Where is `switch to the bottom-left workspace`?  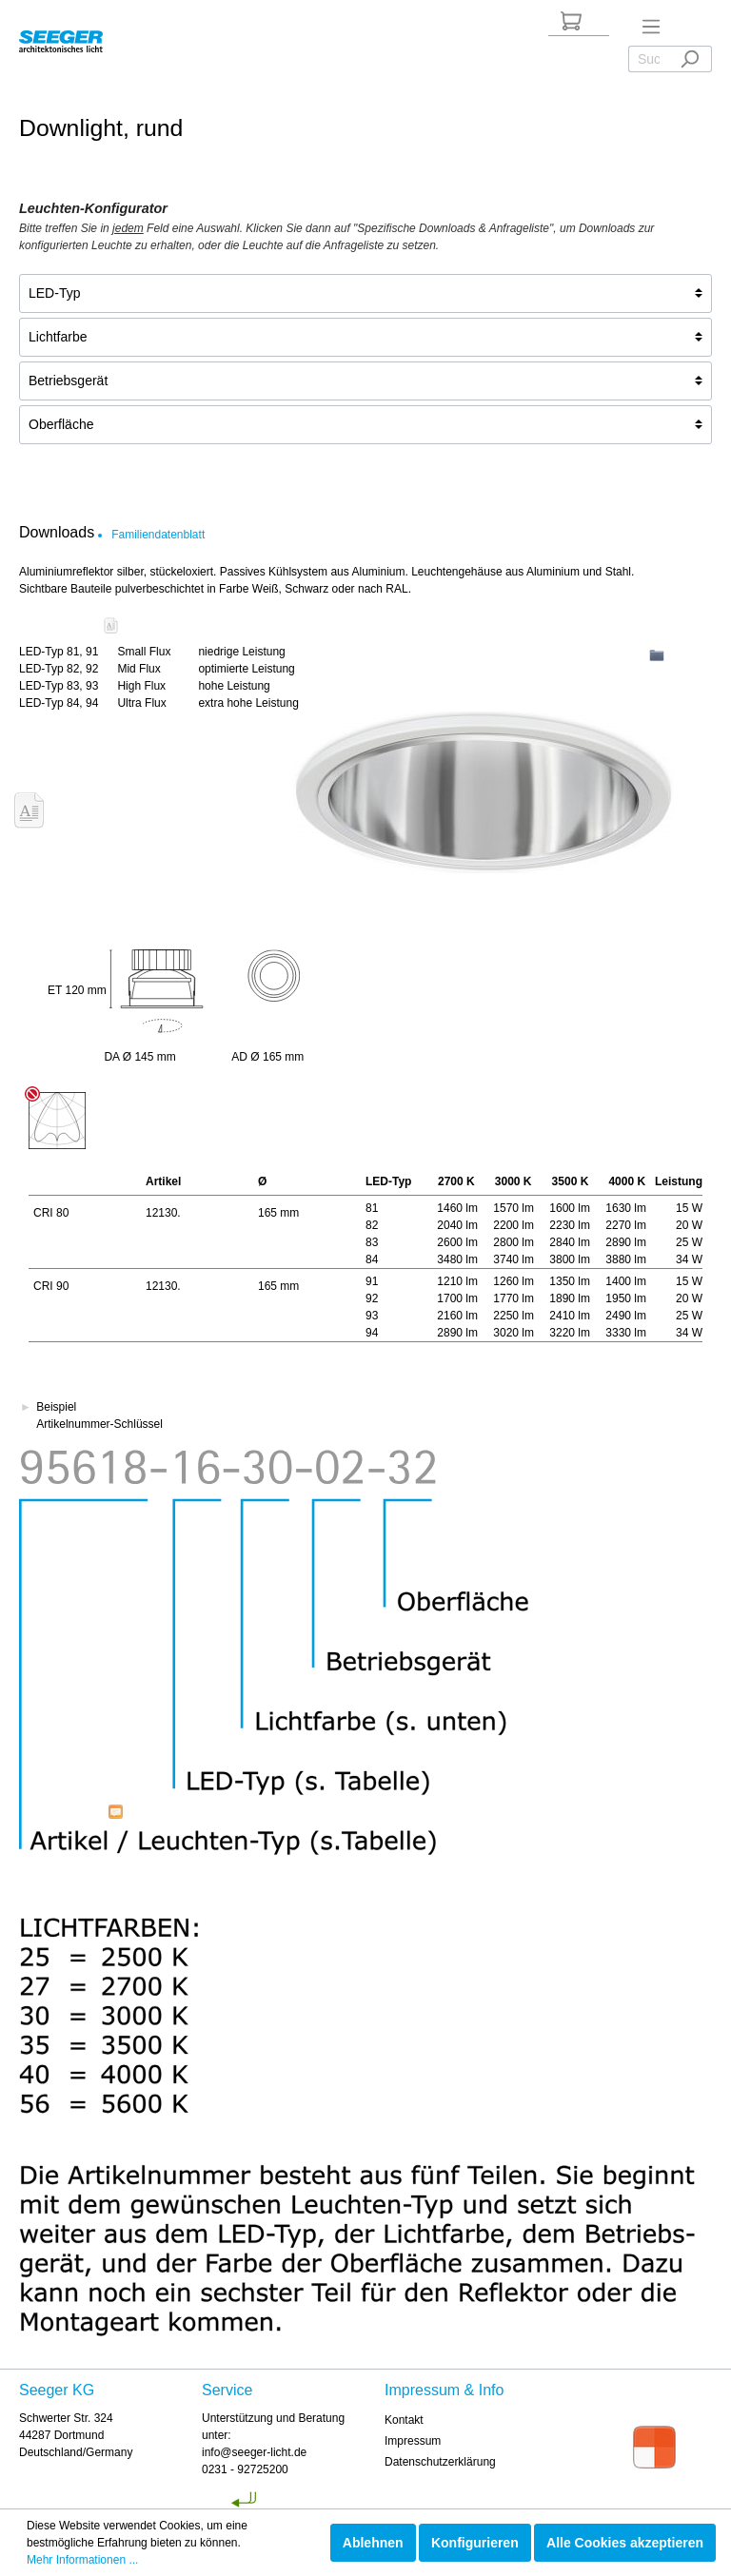 switch to the bottom-left workspace is located at coordinates (654, 2447).